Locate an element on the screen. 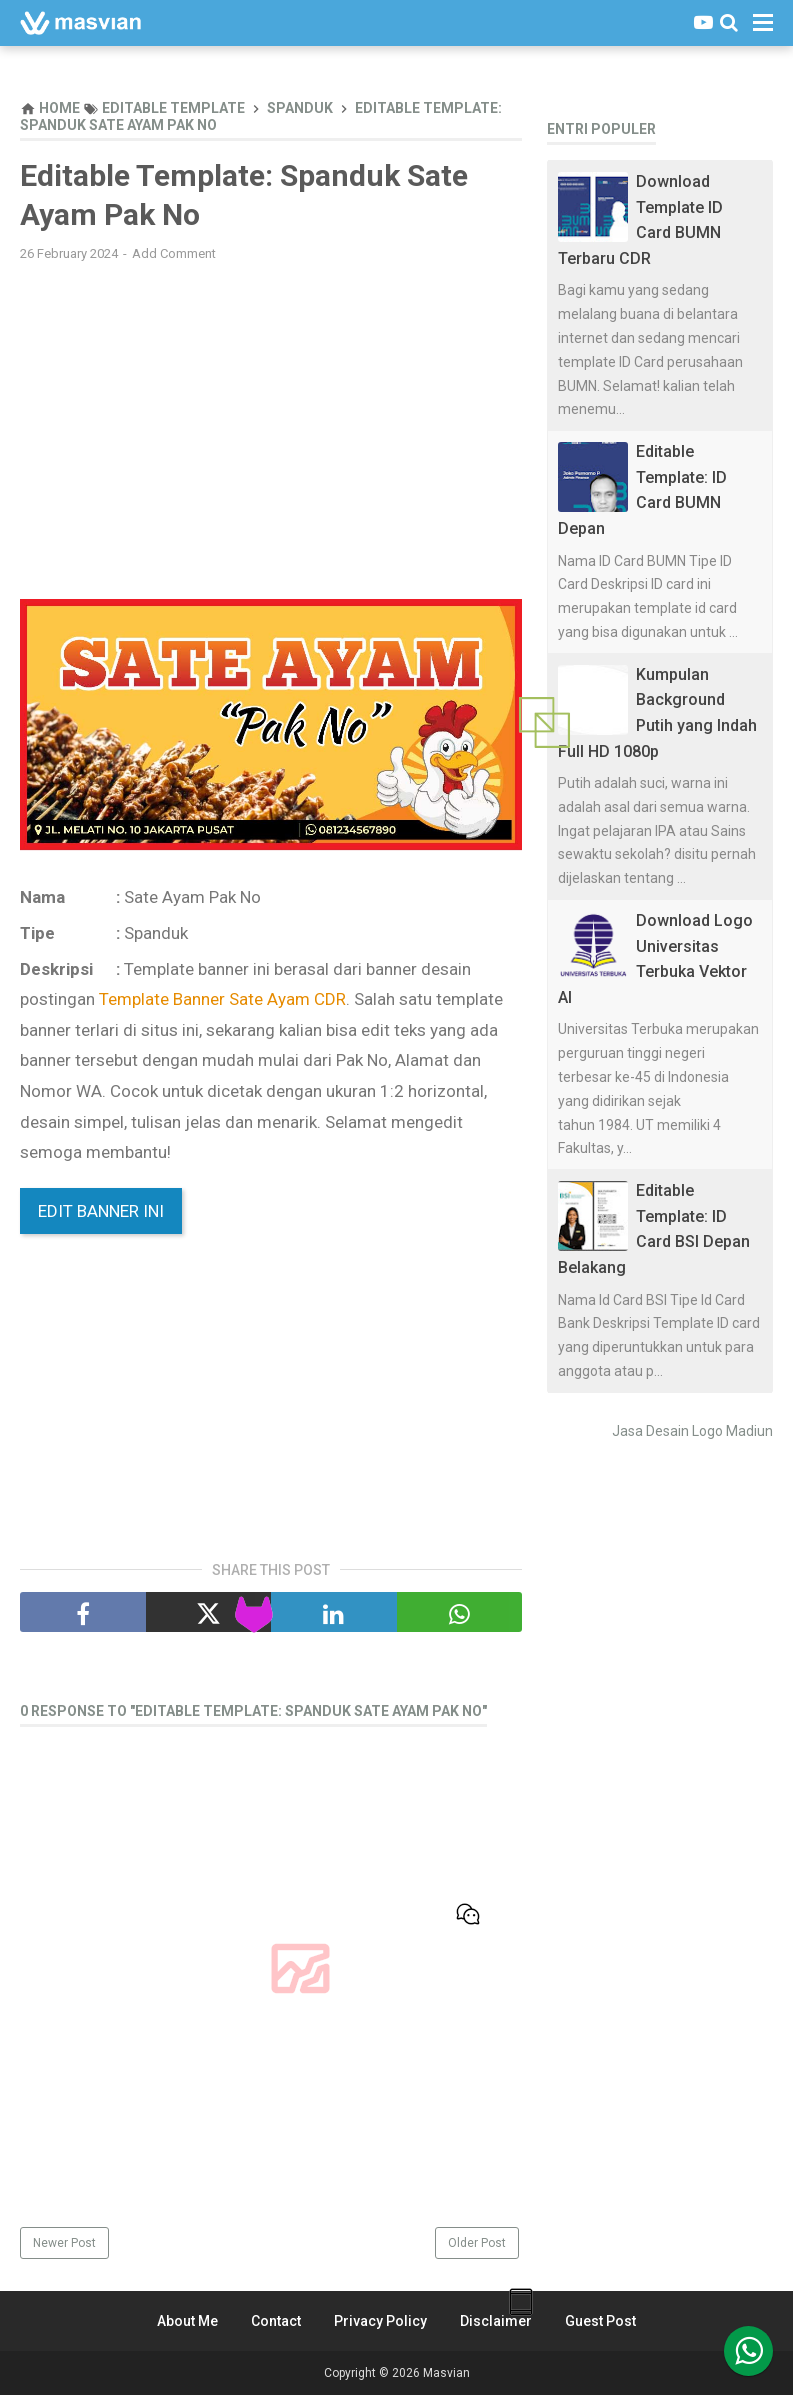 The width and height of the screenshot is (793, 2395). switch to tablet view or layout is located at coordinates (521, 2302).